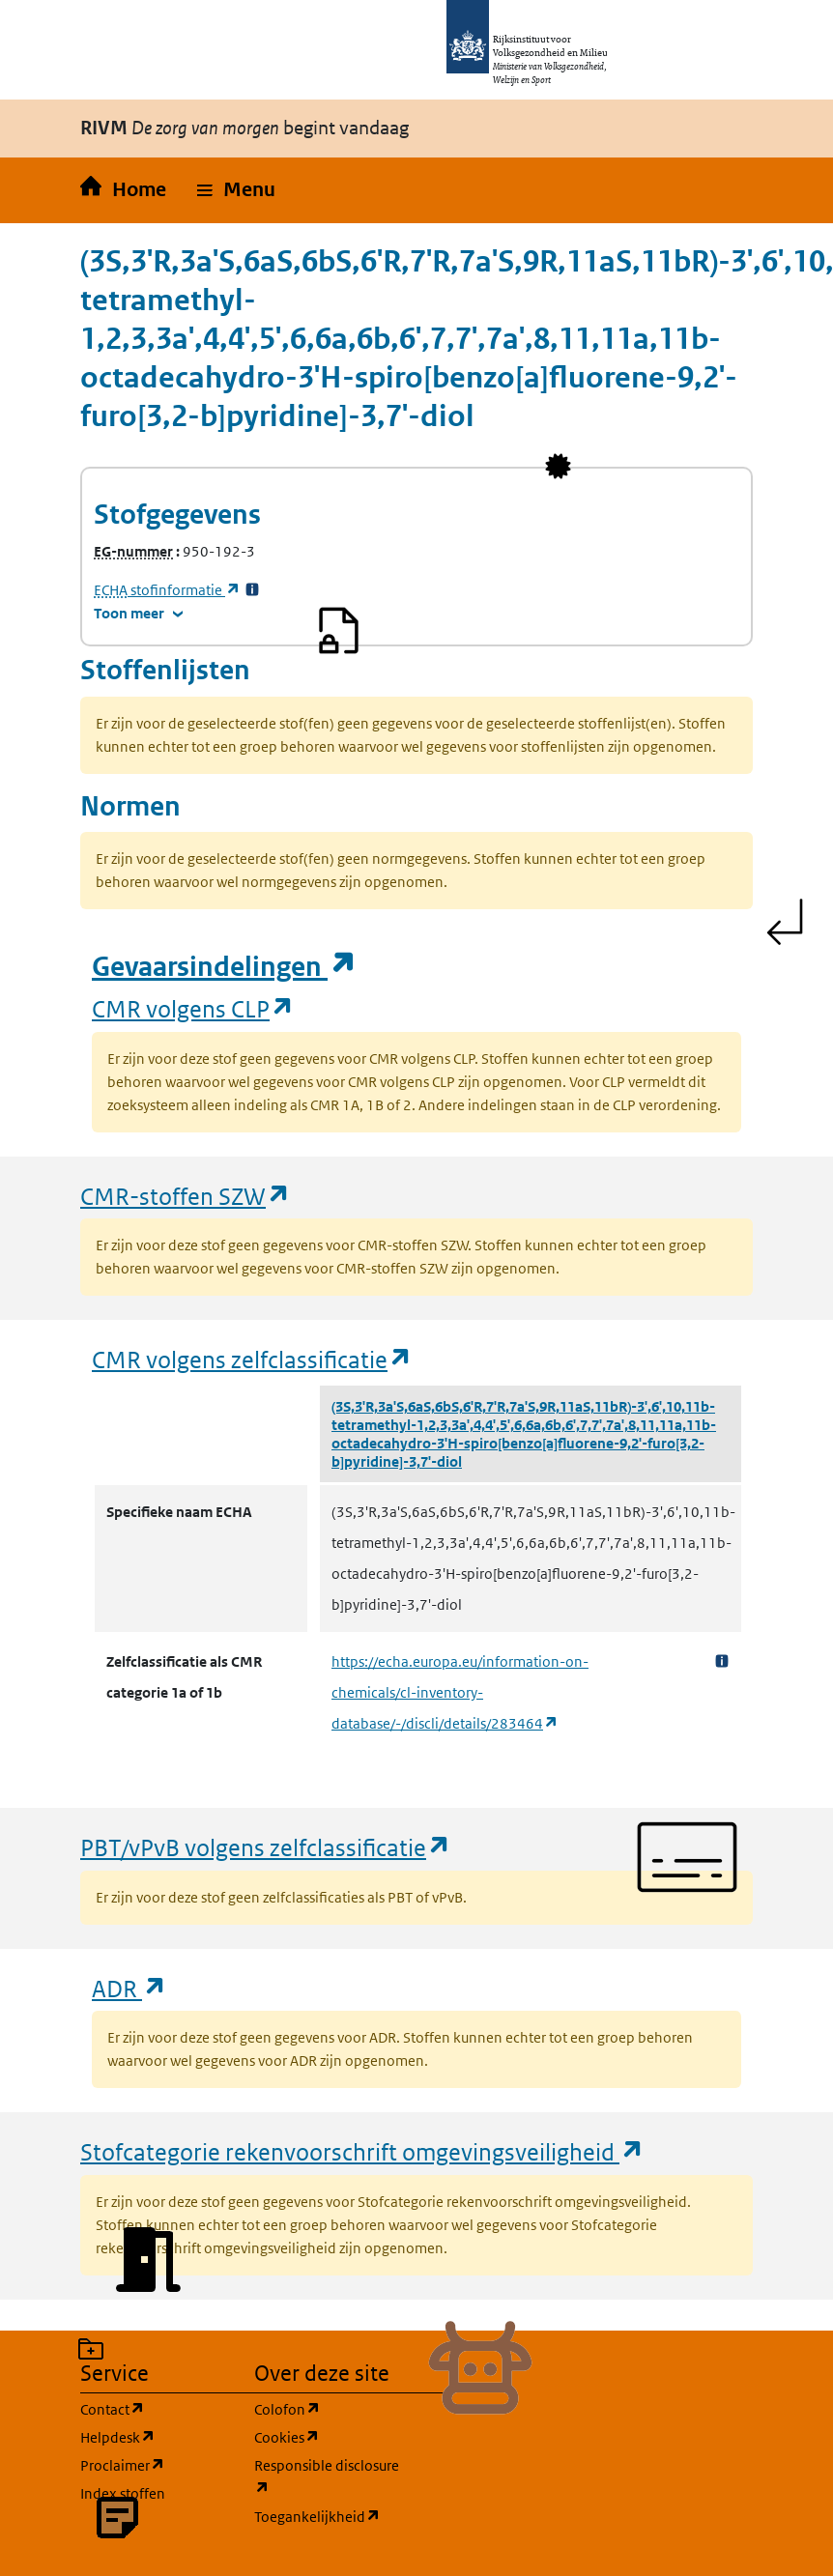  I want to click on create a new folder, so click(91, 2349).